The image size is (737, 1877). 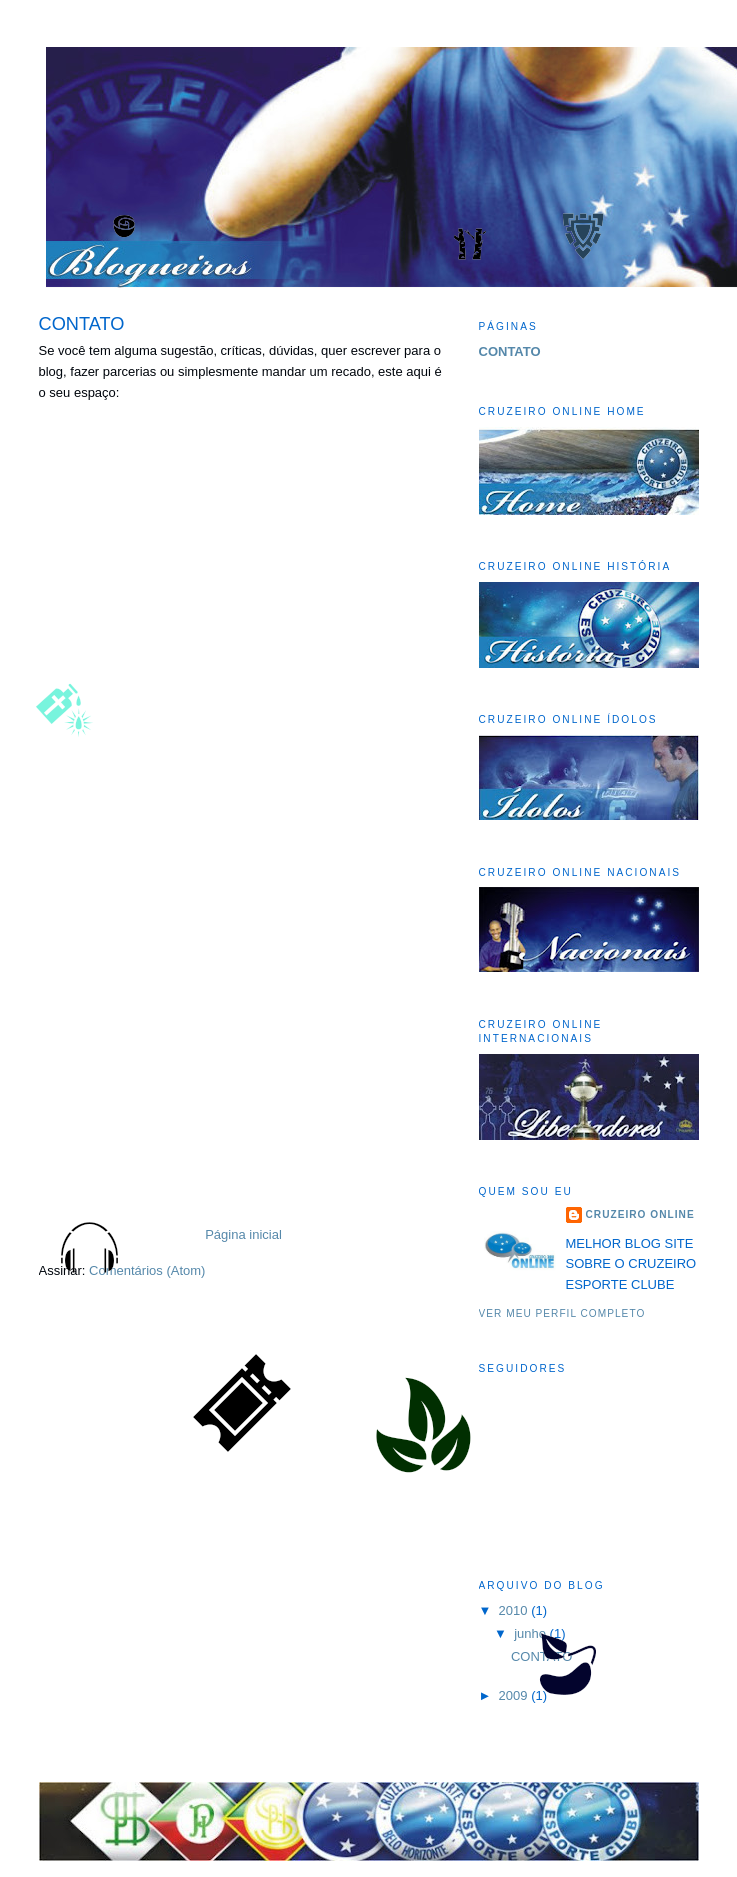 I want to click on indicates a blooming or growth animation effect, so click(x=124, y=226).